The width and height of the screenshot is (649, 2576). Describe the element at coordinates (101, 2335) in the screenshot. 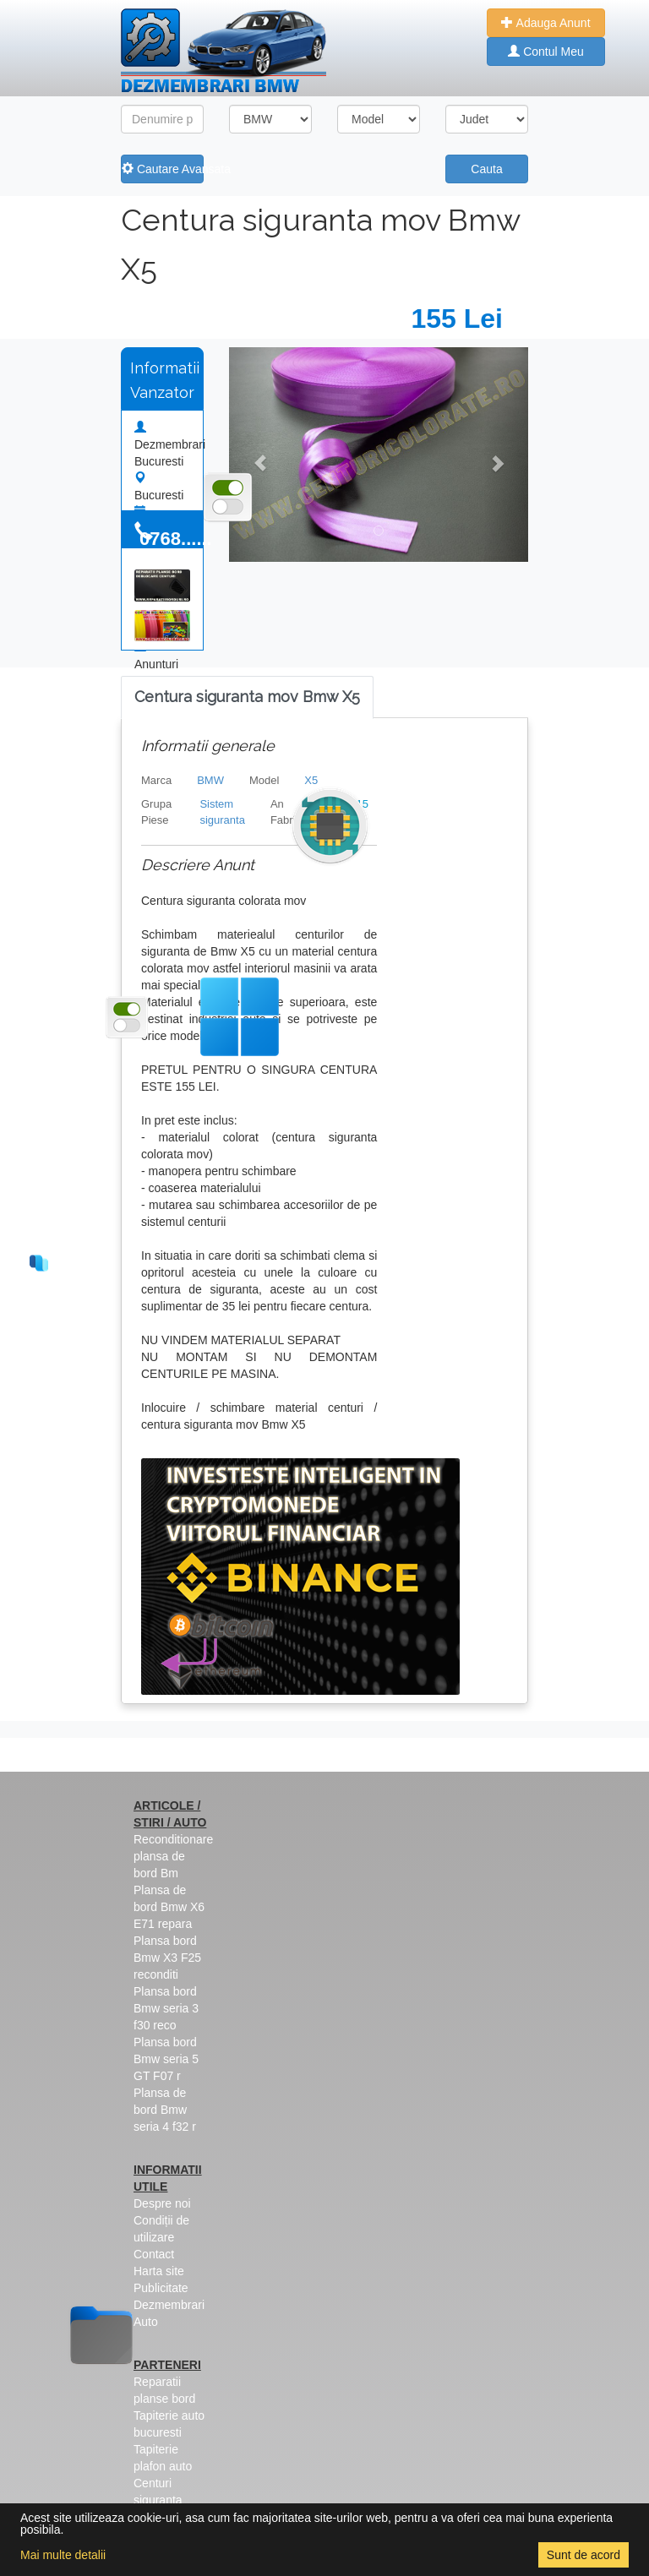

I see `open folder to view contents` at that location.